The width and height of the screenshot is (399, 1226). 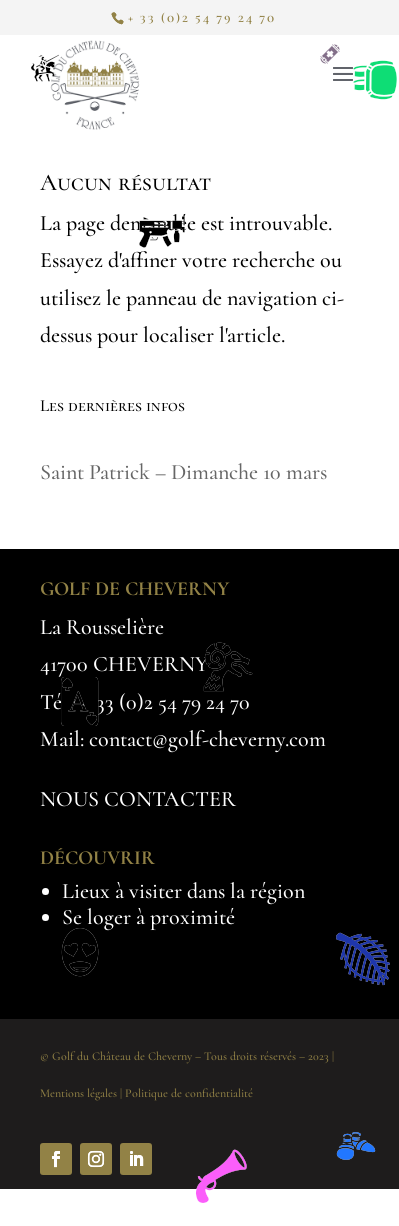 What do you see at coordinates (221, 1176) in the screenshot?
I see `select blunderbuss weapon in game inventory` at bounding box center [221, 1176].